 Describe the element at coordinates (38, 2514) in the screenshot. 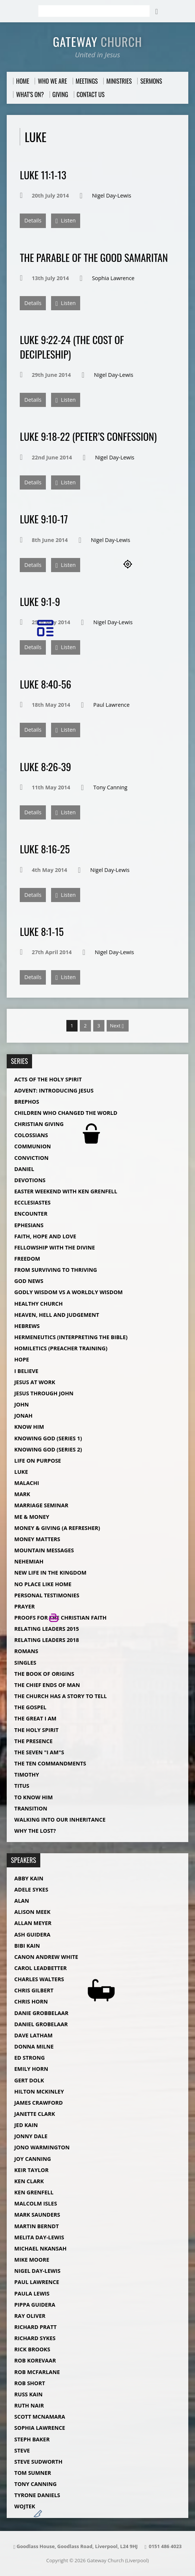

I see `slice or cut selected content` at that location.